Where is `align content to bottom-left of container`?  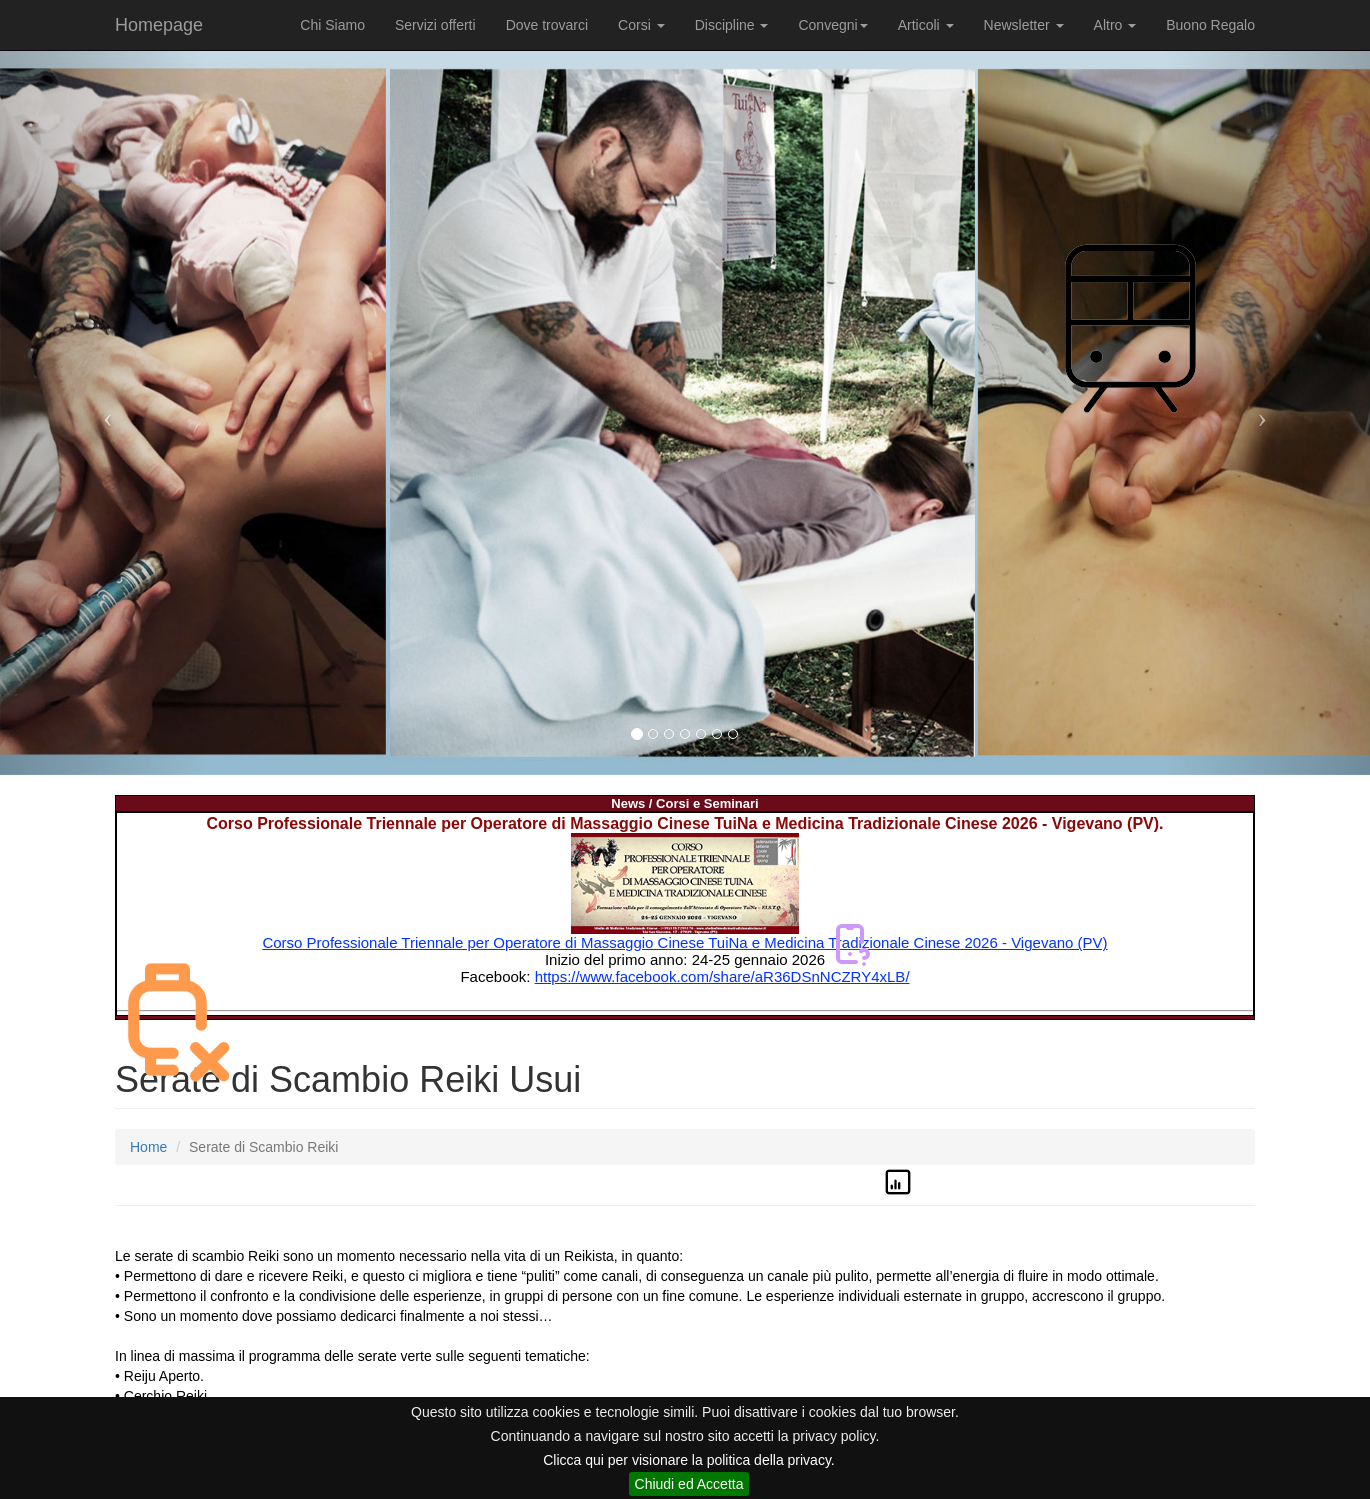
align content to bottom-left of container is located at coordinates (898, 1182).